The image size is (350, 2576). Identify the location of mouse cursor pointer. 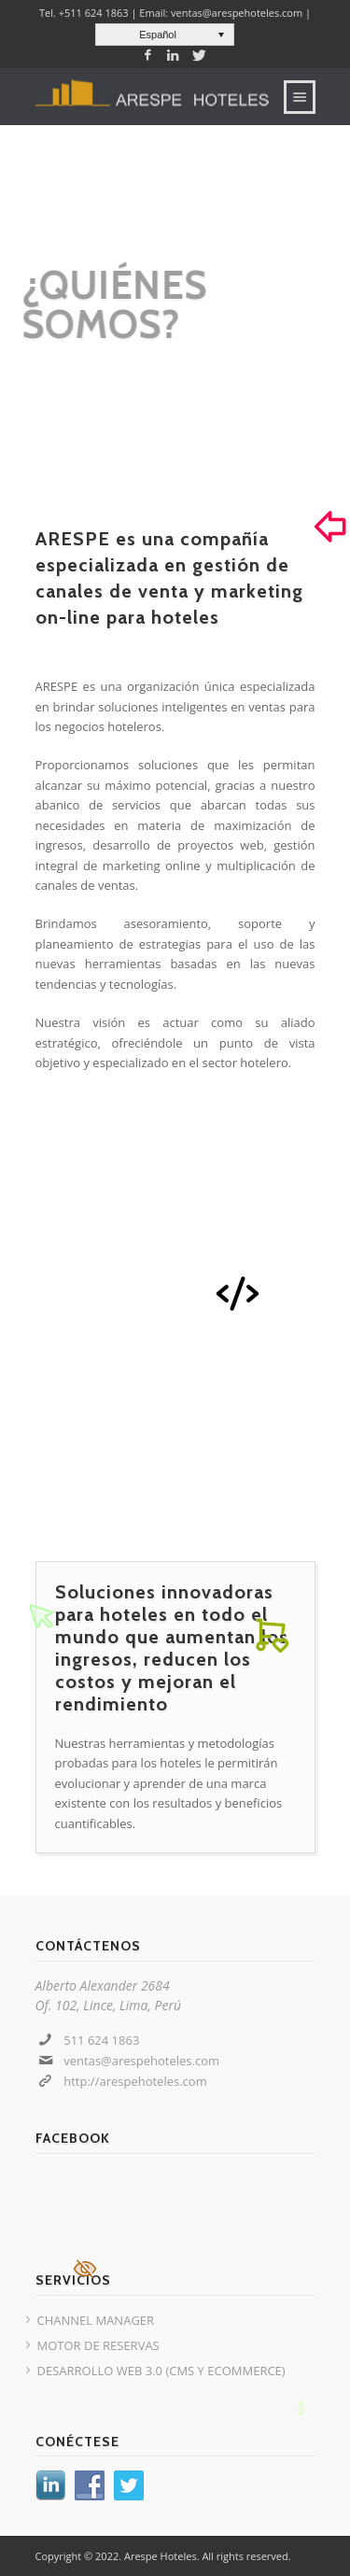
(41, 1616).